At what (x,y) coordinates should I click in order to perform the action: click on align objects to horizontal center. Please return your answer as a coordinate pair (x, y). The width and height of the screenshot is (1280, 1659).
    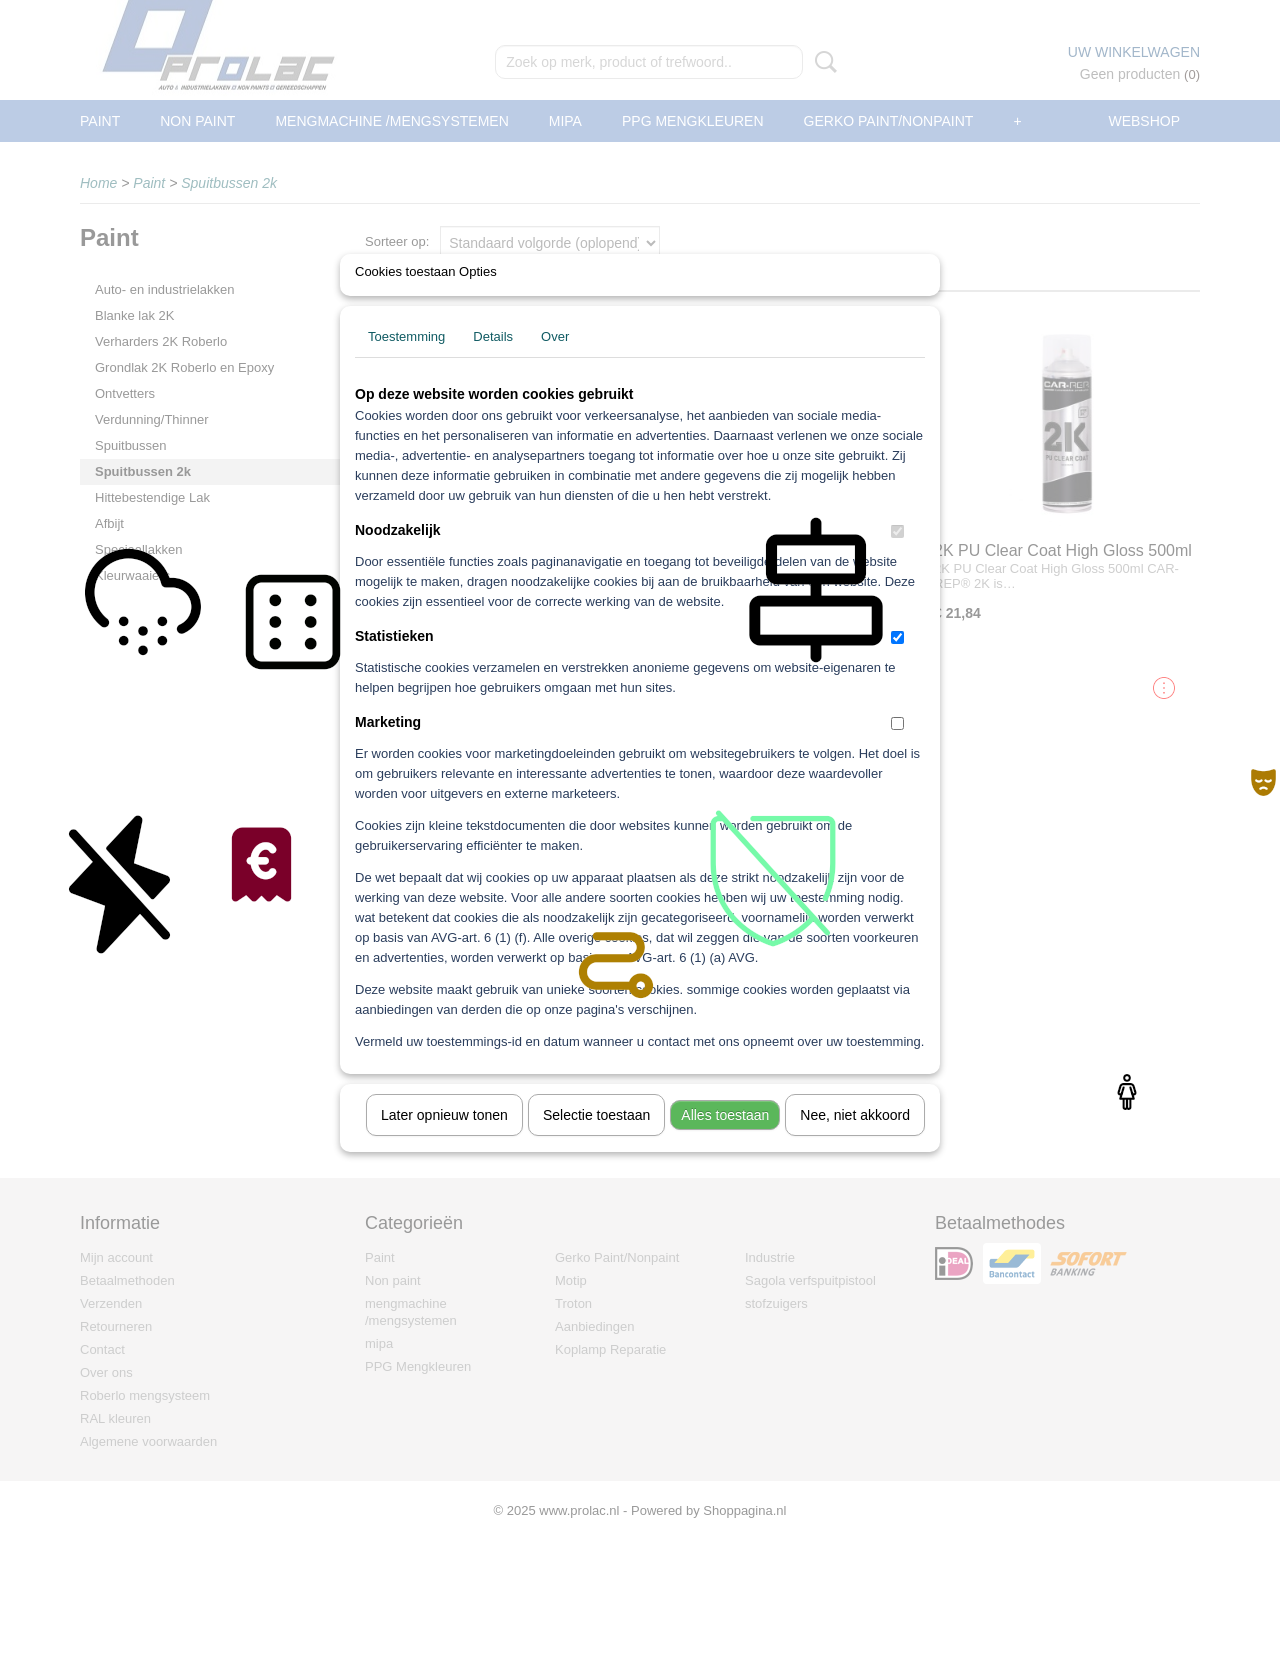
    Looking at the image, I should click on (816, 590).